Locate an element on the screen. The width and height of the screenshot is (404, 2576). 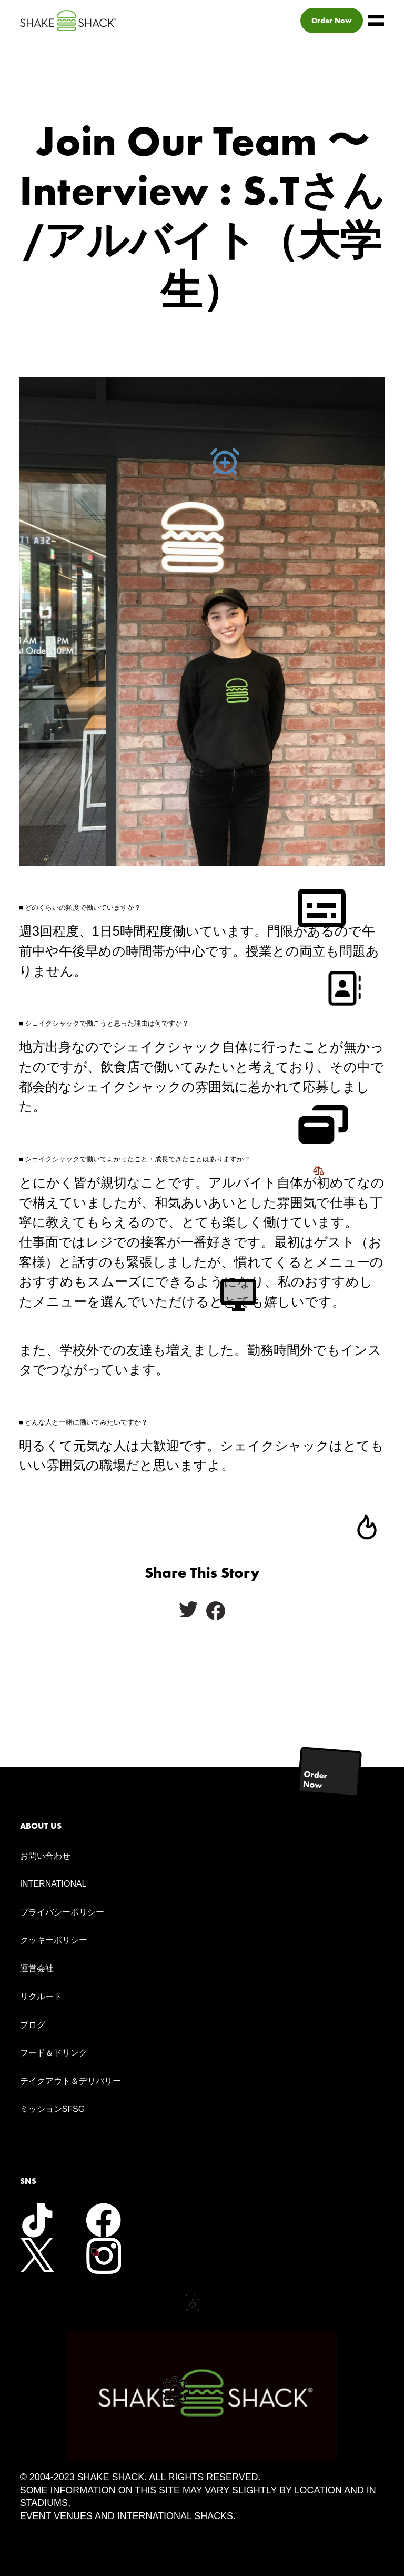
subtract or remove a layer from selection is located at coordinates (95, 2252).